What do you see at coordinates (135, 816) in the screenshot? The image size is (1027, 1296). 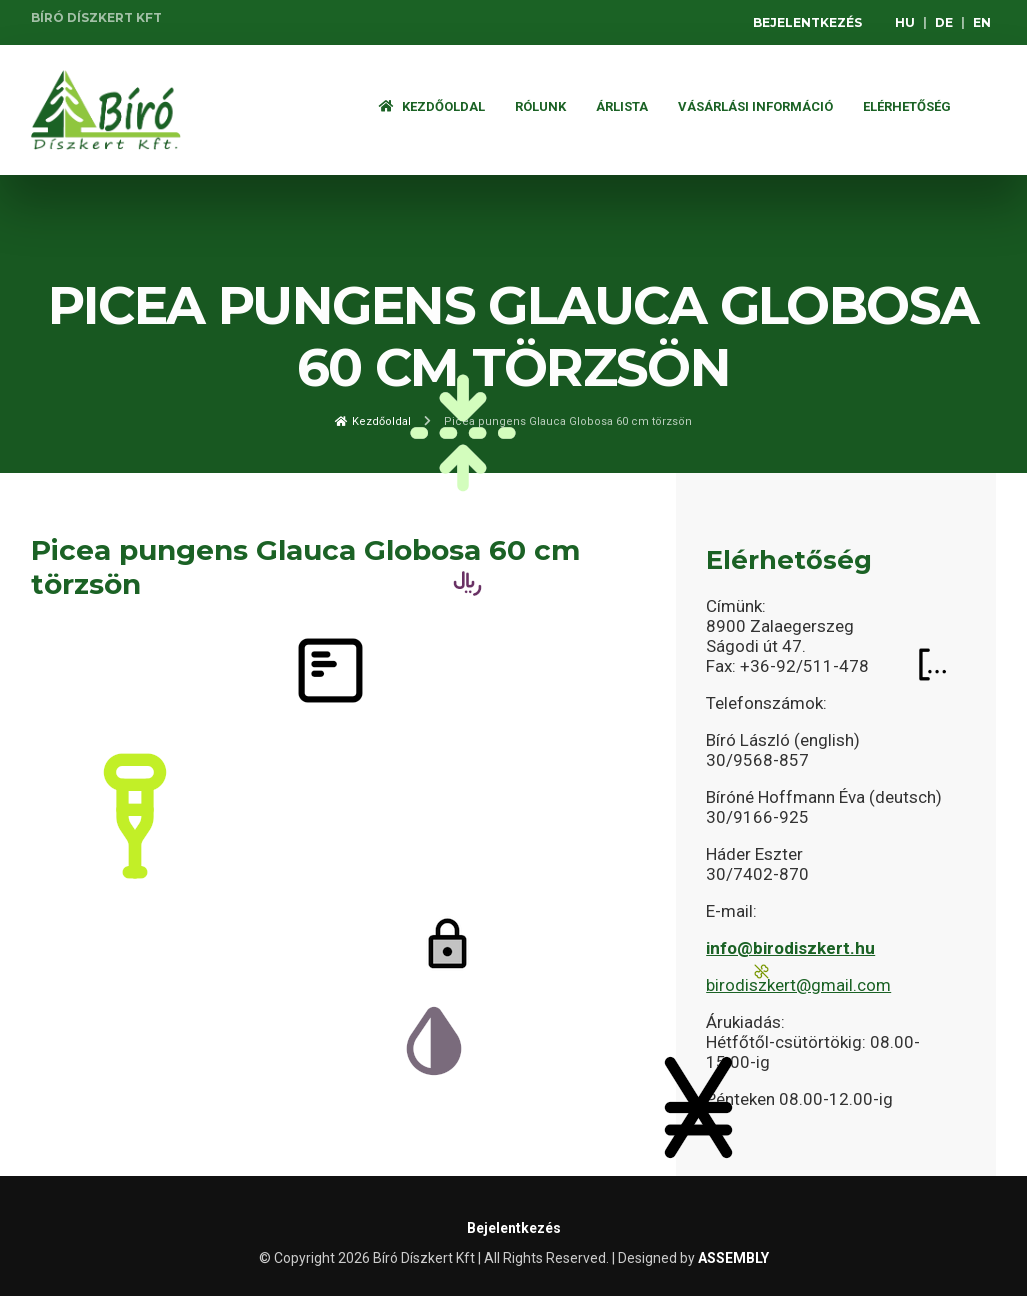 I see `indicates accessibility or mobility assistance options` at bounding box center [135, 816].